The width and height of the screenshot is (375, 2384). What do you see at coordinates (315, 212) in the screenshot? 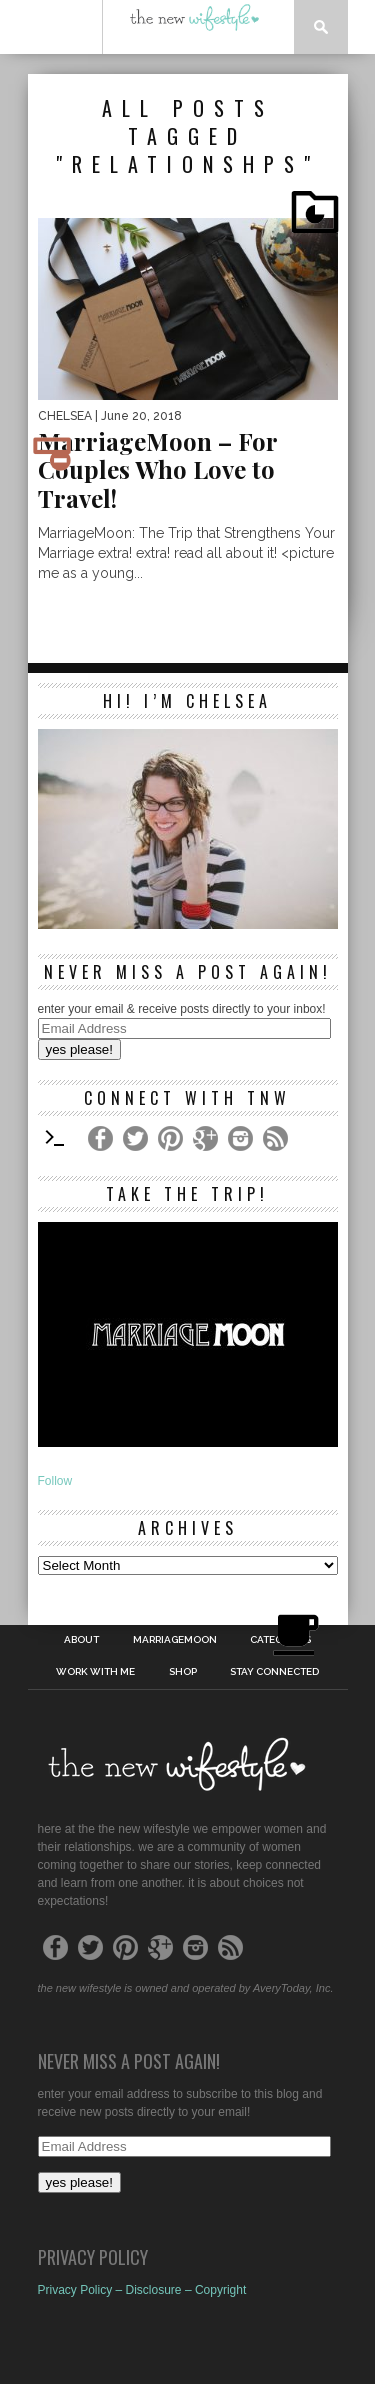
I see `access analytics or reports folder` at bounding box center [315, 212].